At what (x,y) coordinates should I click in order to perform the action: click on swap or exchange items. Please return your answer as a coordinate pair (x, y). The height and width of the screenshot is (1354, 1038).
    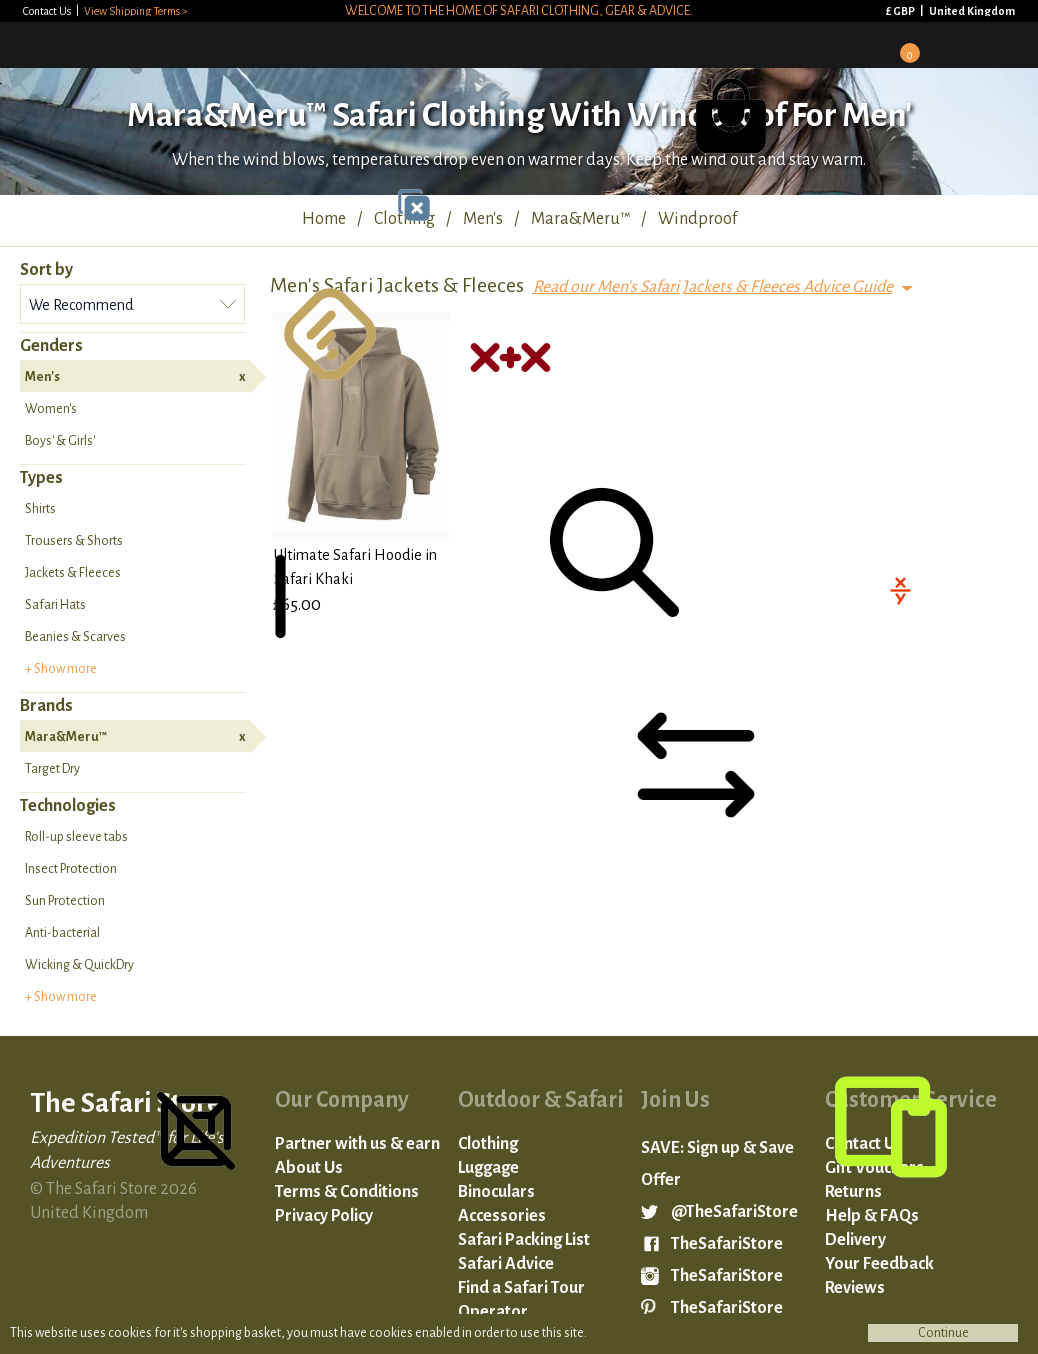
    Looking at the image, I should click on (696, 765).